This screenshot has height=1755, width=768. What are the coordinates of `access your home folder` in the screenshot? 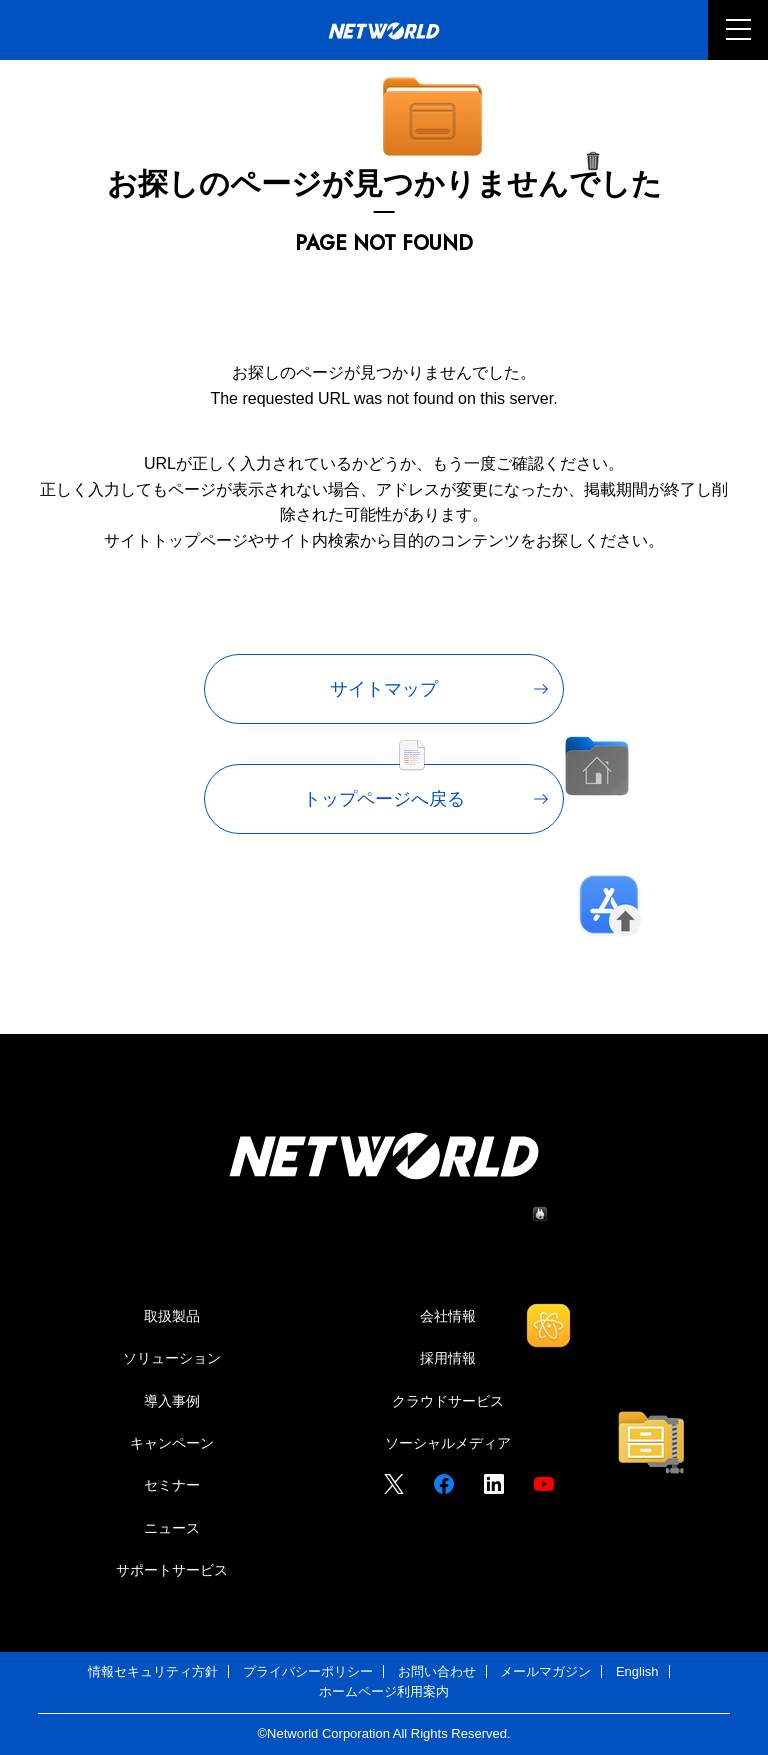 It's located at (597, 766).